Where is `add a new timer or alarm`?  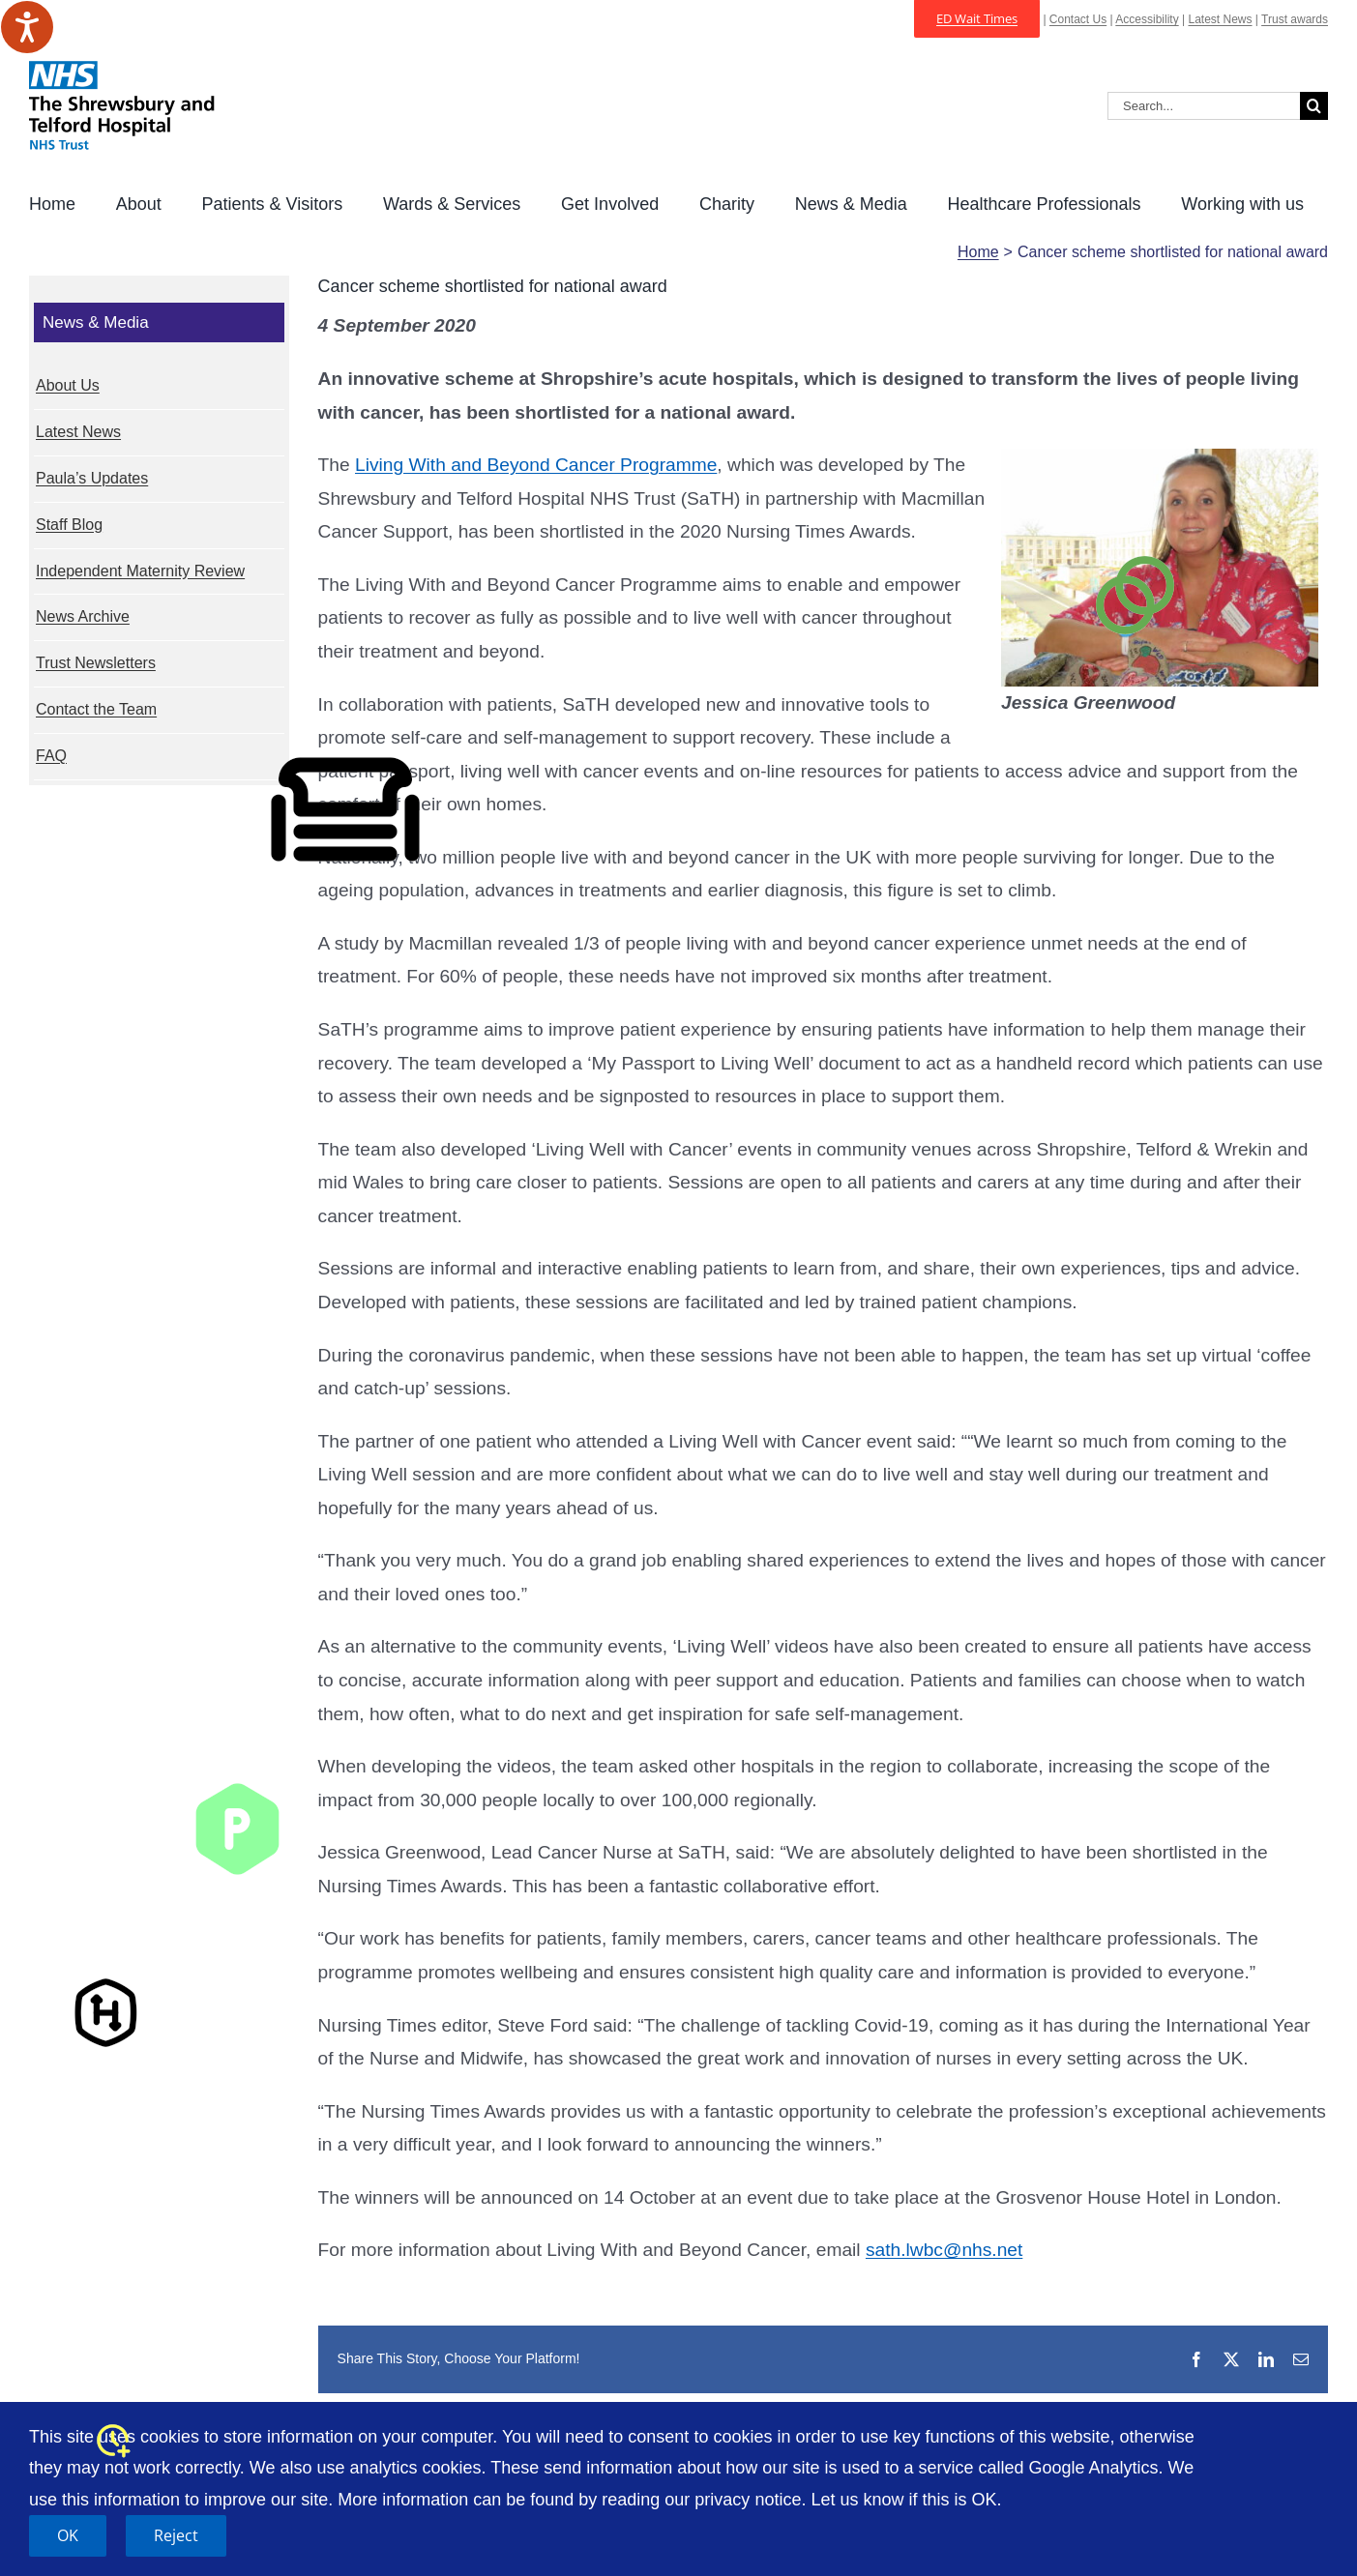
add a new timer or alarm is located at coordinates (112, 2440).